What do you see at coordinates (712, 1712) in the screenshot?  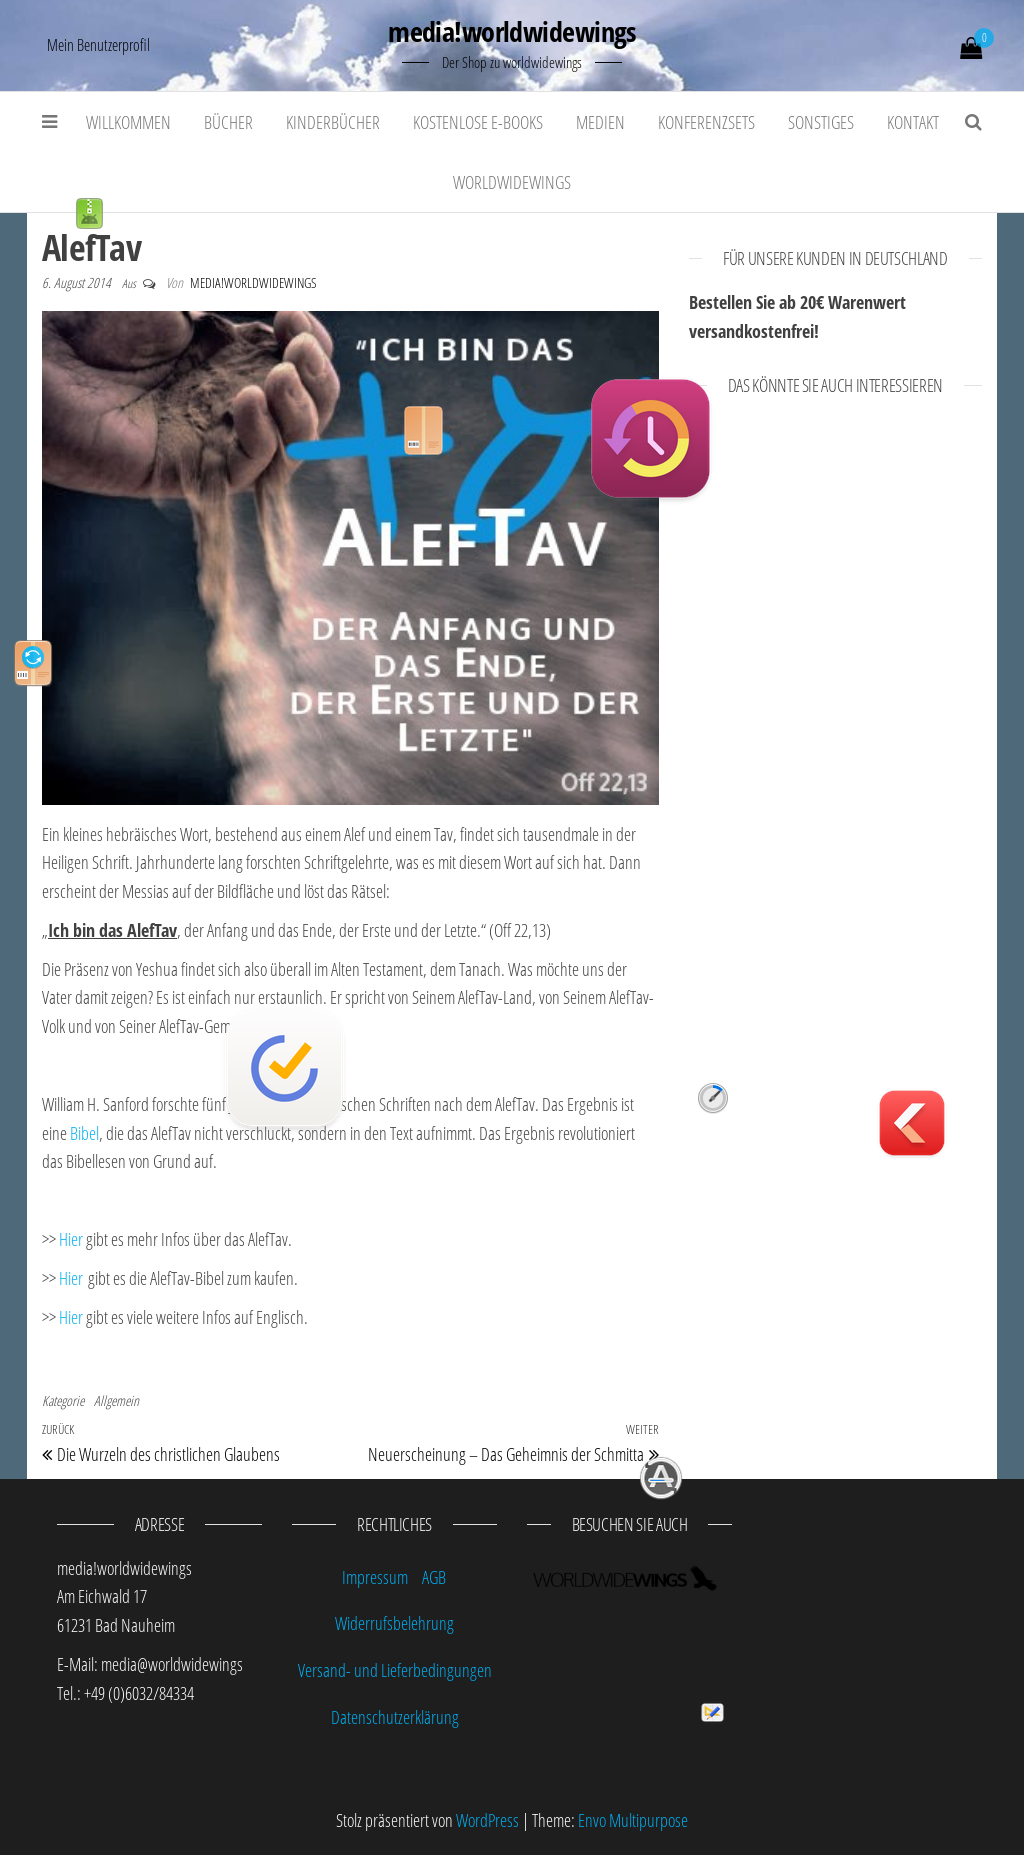 I see `access accessories and utility applications` at bounding box center [712, 1712].